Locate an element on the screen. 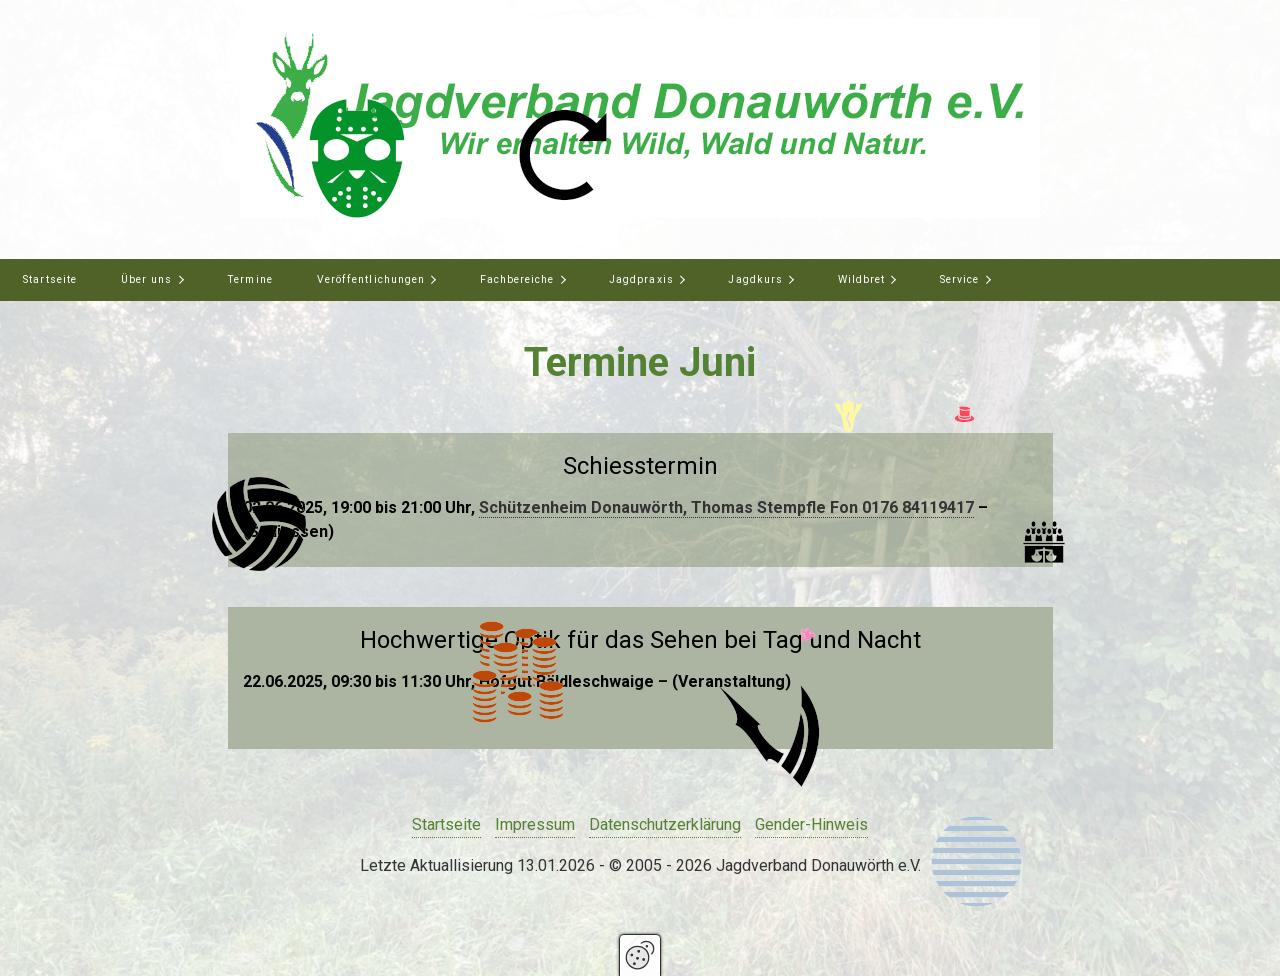 The image size is (1280, 976). indicates a tearing or ripping action in gameplay is located at coordinates (769, 736).